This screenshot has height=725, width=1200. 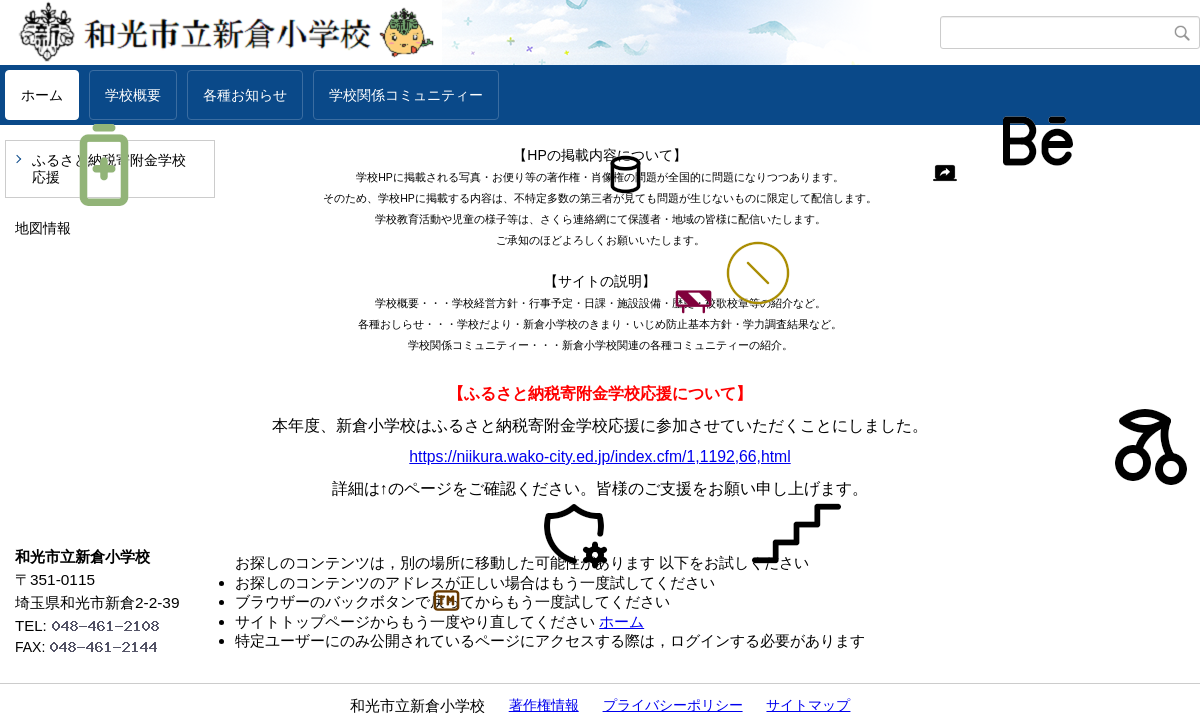 I want to click on indicates a prohibited or restricted action, so click(x=758, y=273).